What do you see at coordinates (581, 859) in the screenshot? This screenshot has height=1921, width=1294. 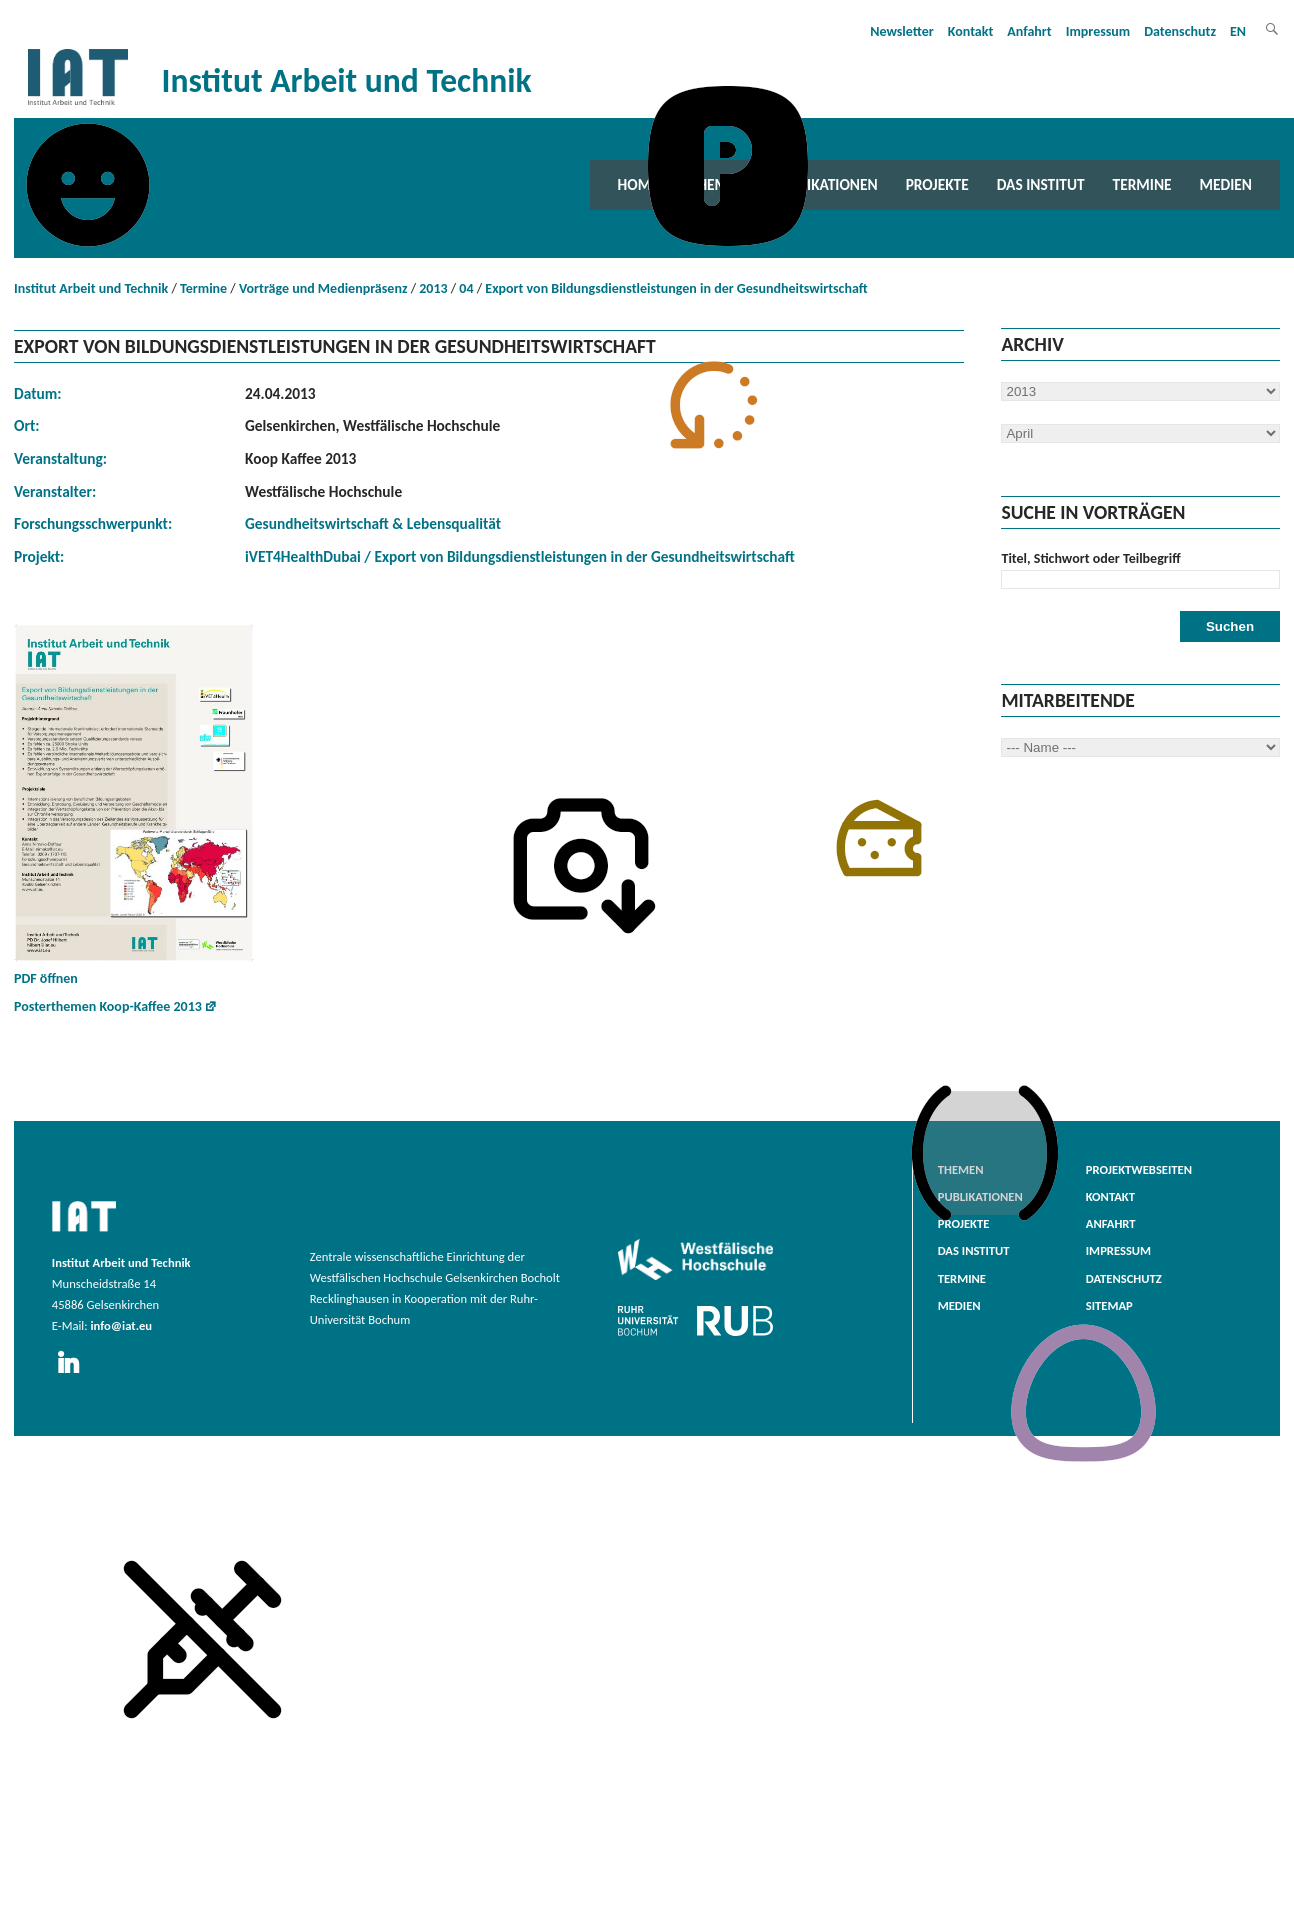 I see `download a captured photo` at bounding box center [581, 859].